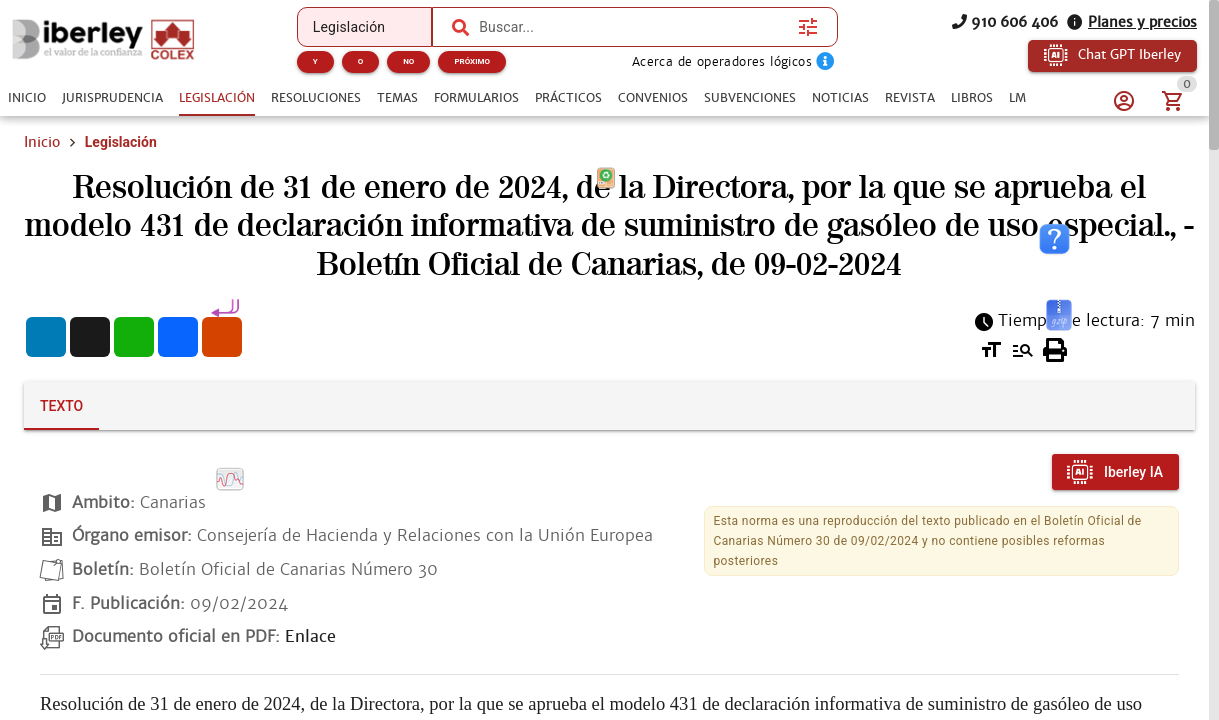 This screenshot has height=720, width=1219. What do you see at coordinates (224, 306) in the screenshot?
I see `reply to all recipients of an email` at bounding box center [224, 306].